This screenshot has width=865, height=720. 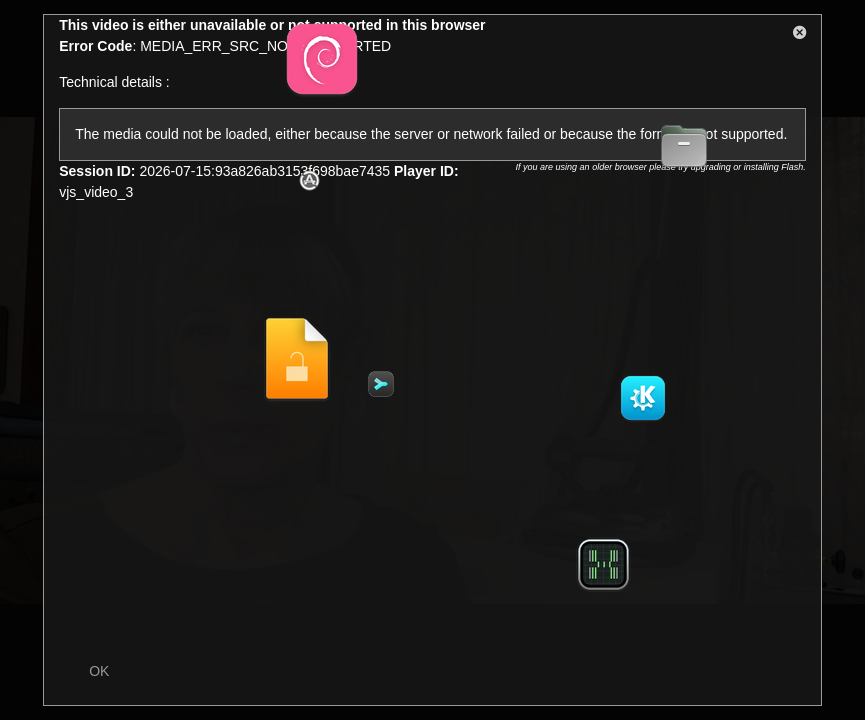 What do you see at coordinates (381, 384) in the screenshot?
I see `open sublime merge git client` at bounding box center [381, 384].